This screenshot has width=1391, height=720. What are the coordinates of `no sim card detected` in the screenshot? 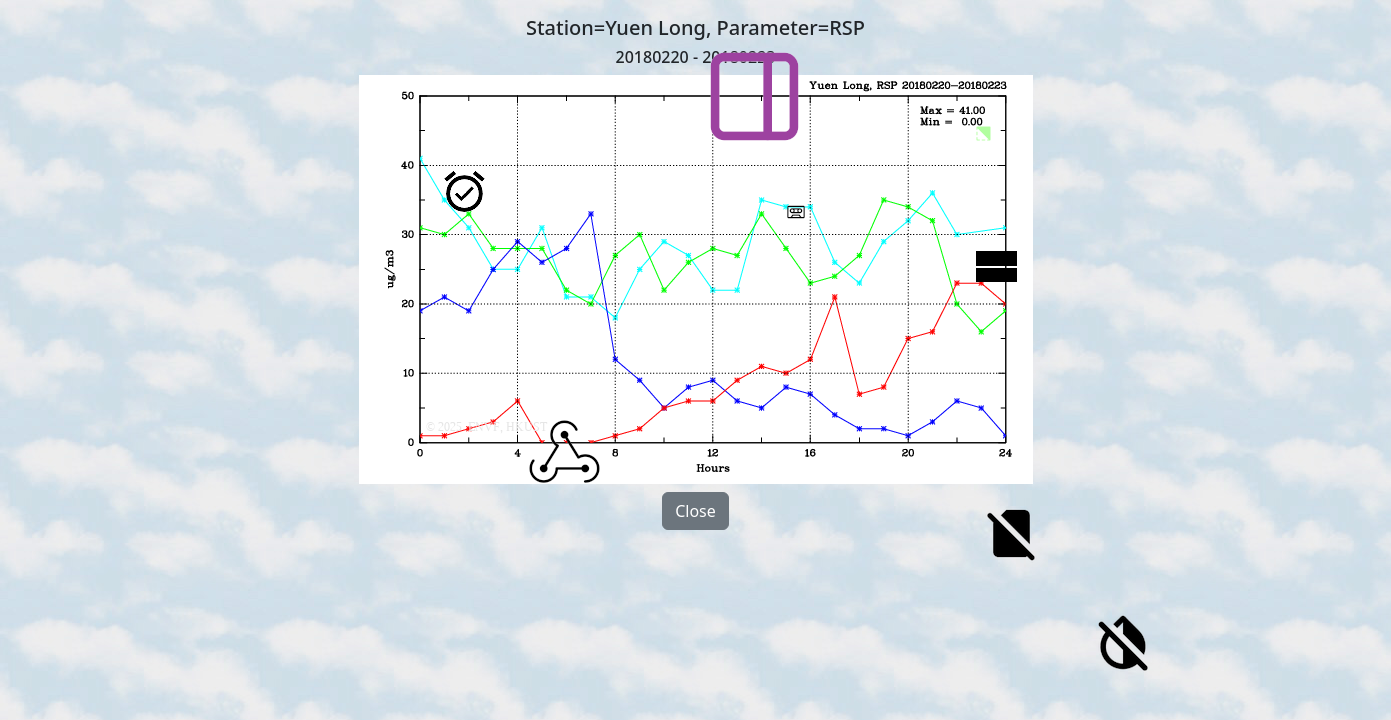 It's located at (1011, 533).